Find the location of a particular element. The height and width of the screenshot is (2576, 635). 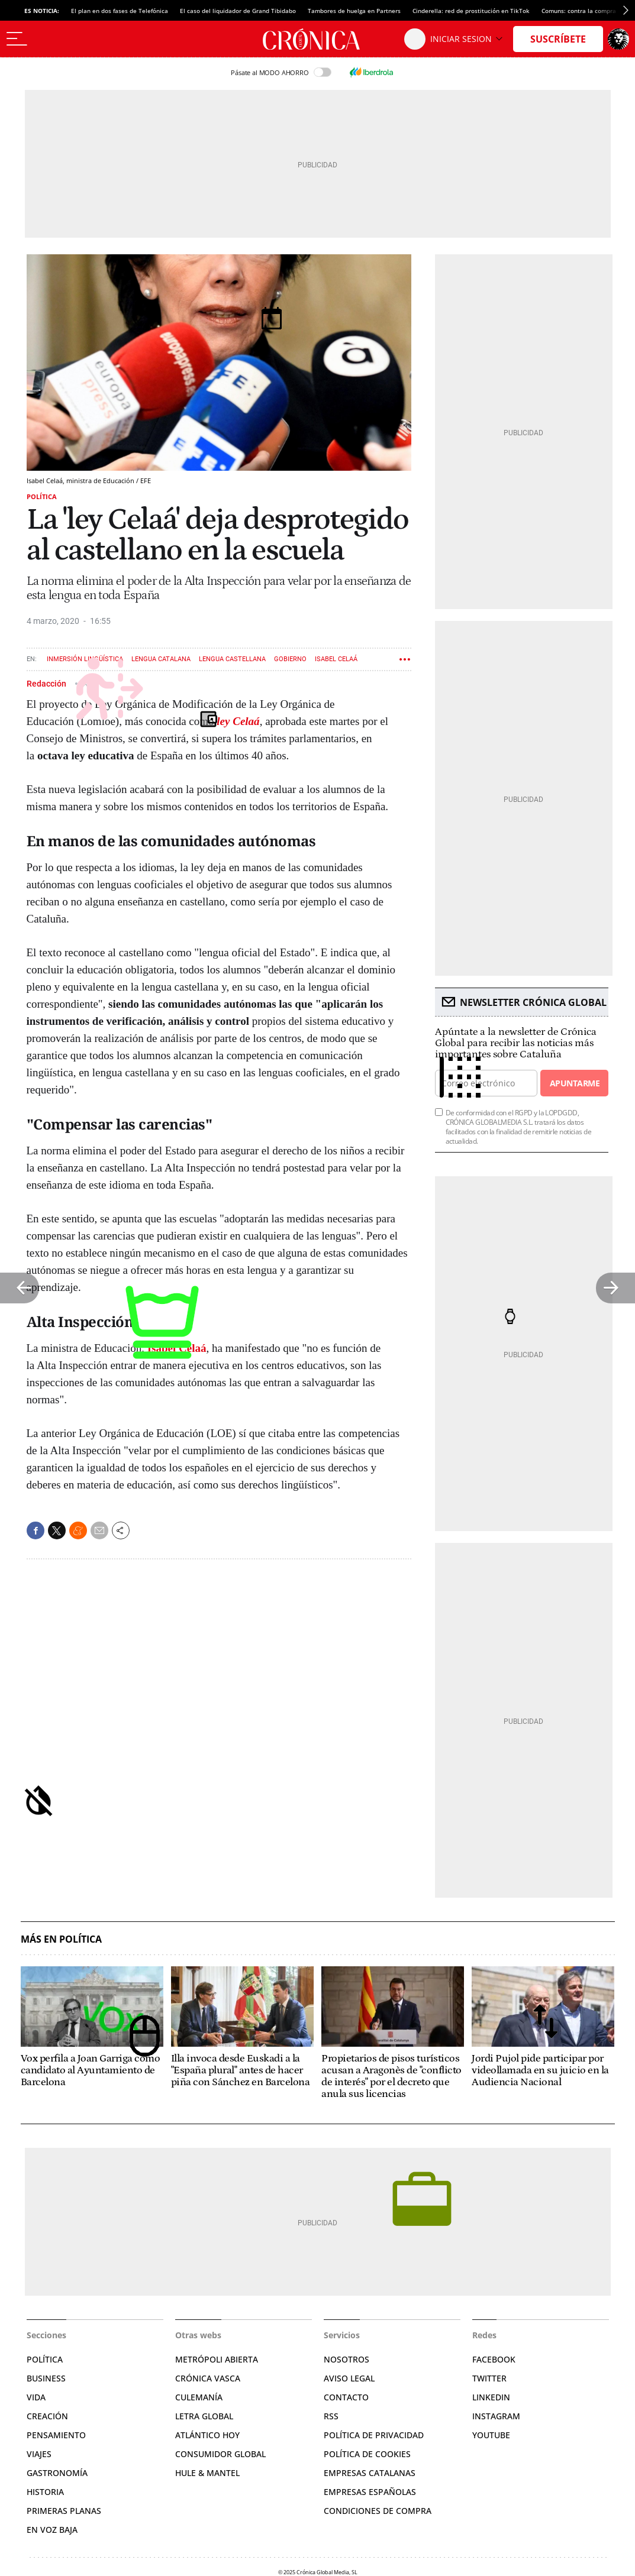

access travel or trip planning features is located at coordinates (422, 2201).